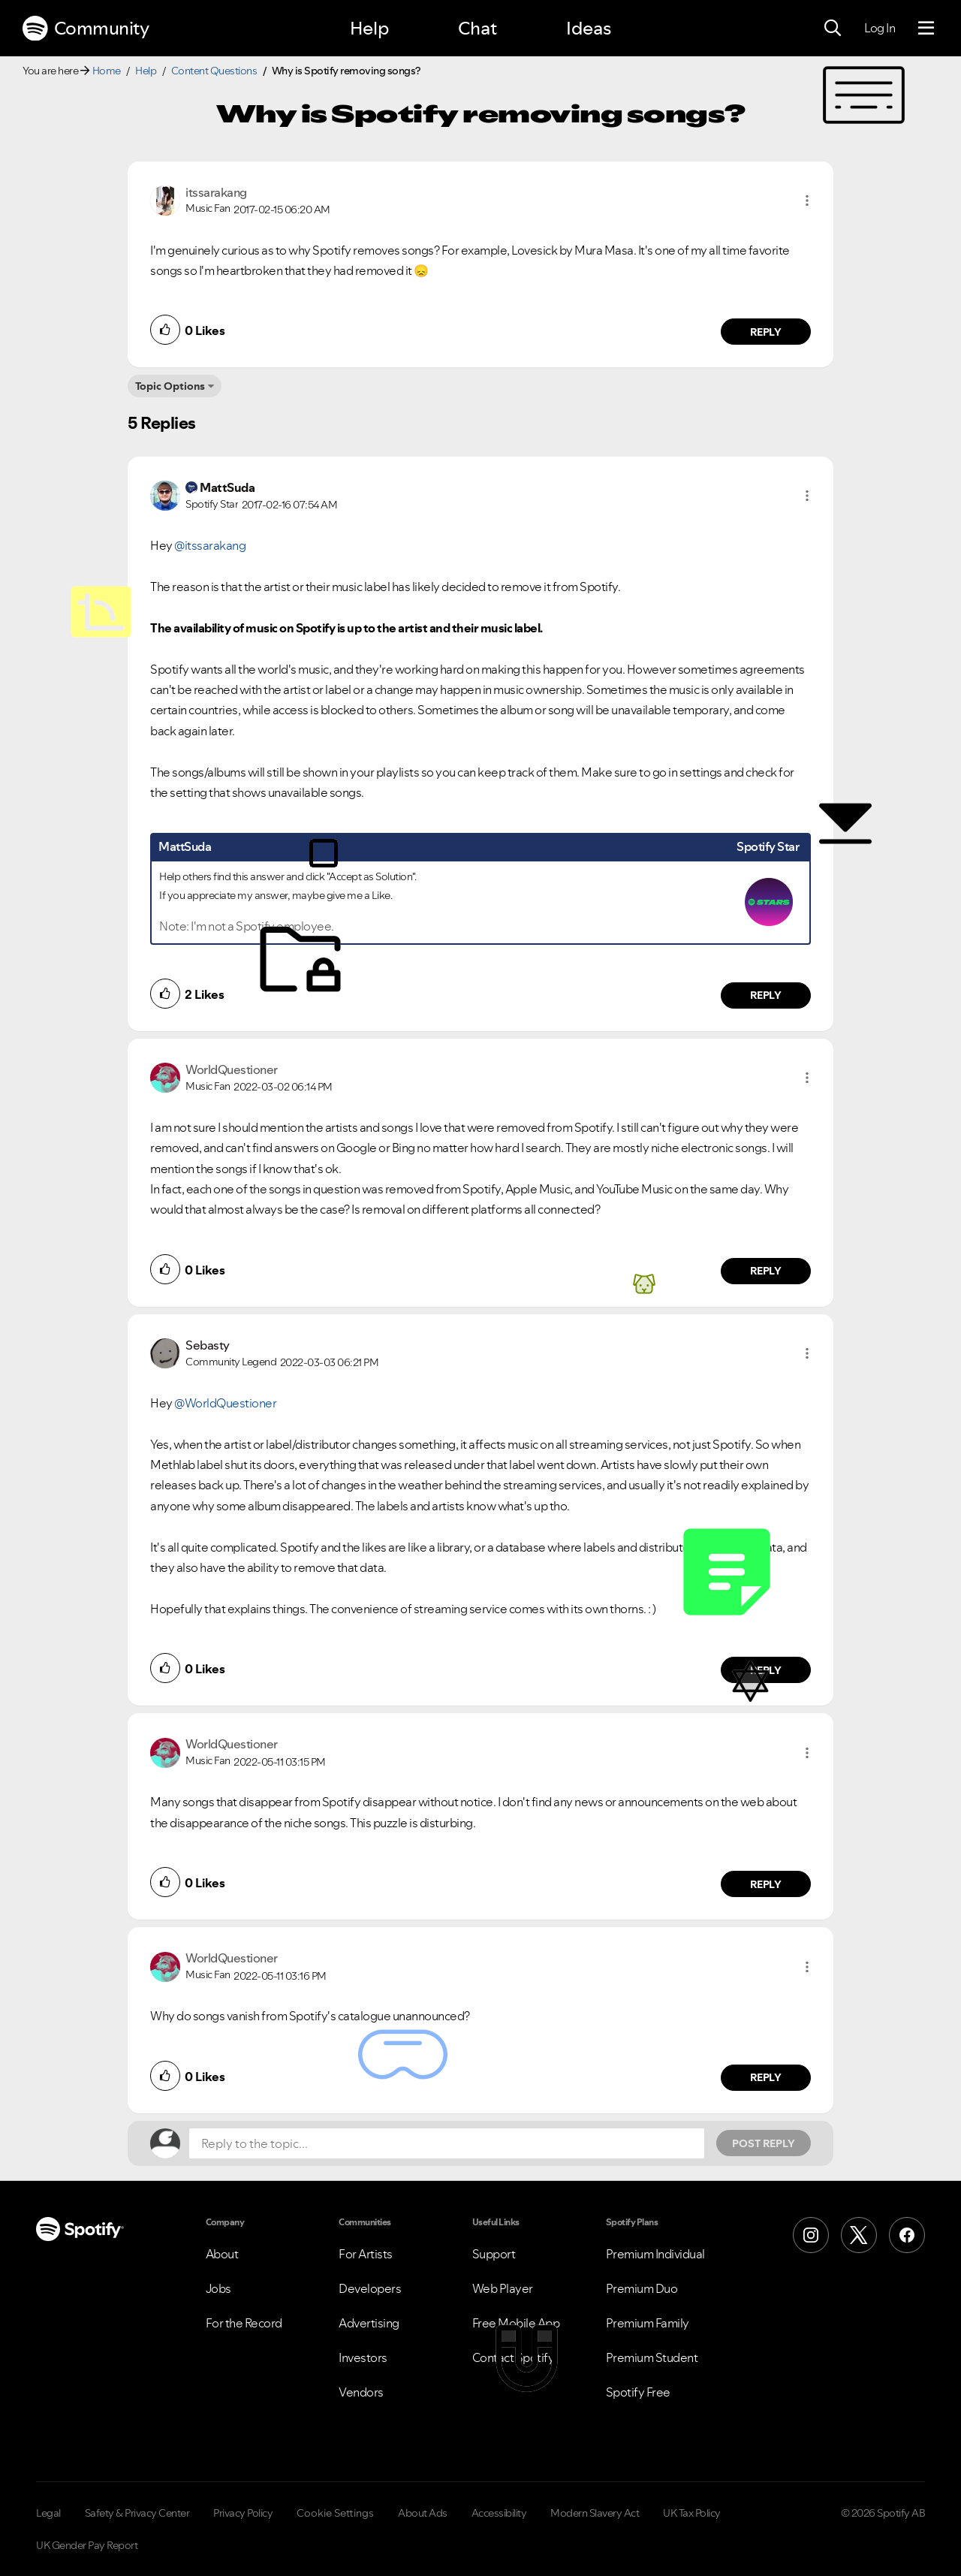 The image size is (961, 2576). What do you see at coordinates (324, 853) in the screenshot?
I see `crop image to square aspect ratio` at bounding box center [324, 853].